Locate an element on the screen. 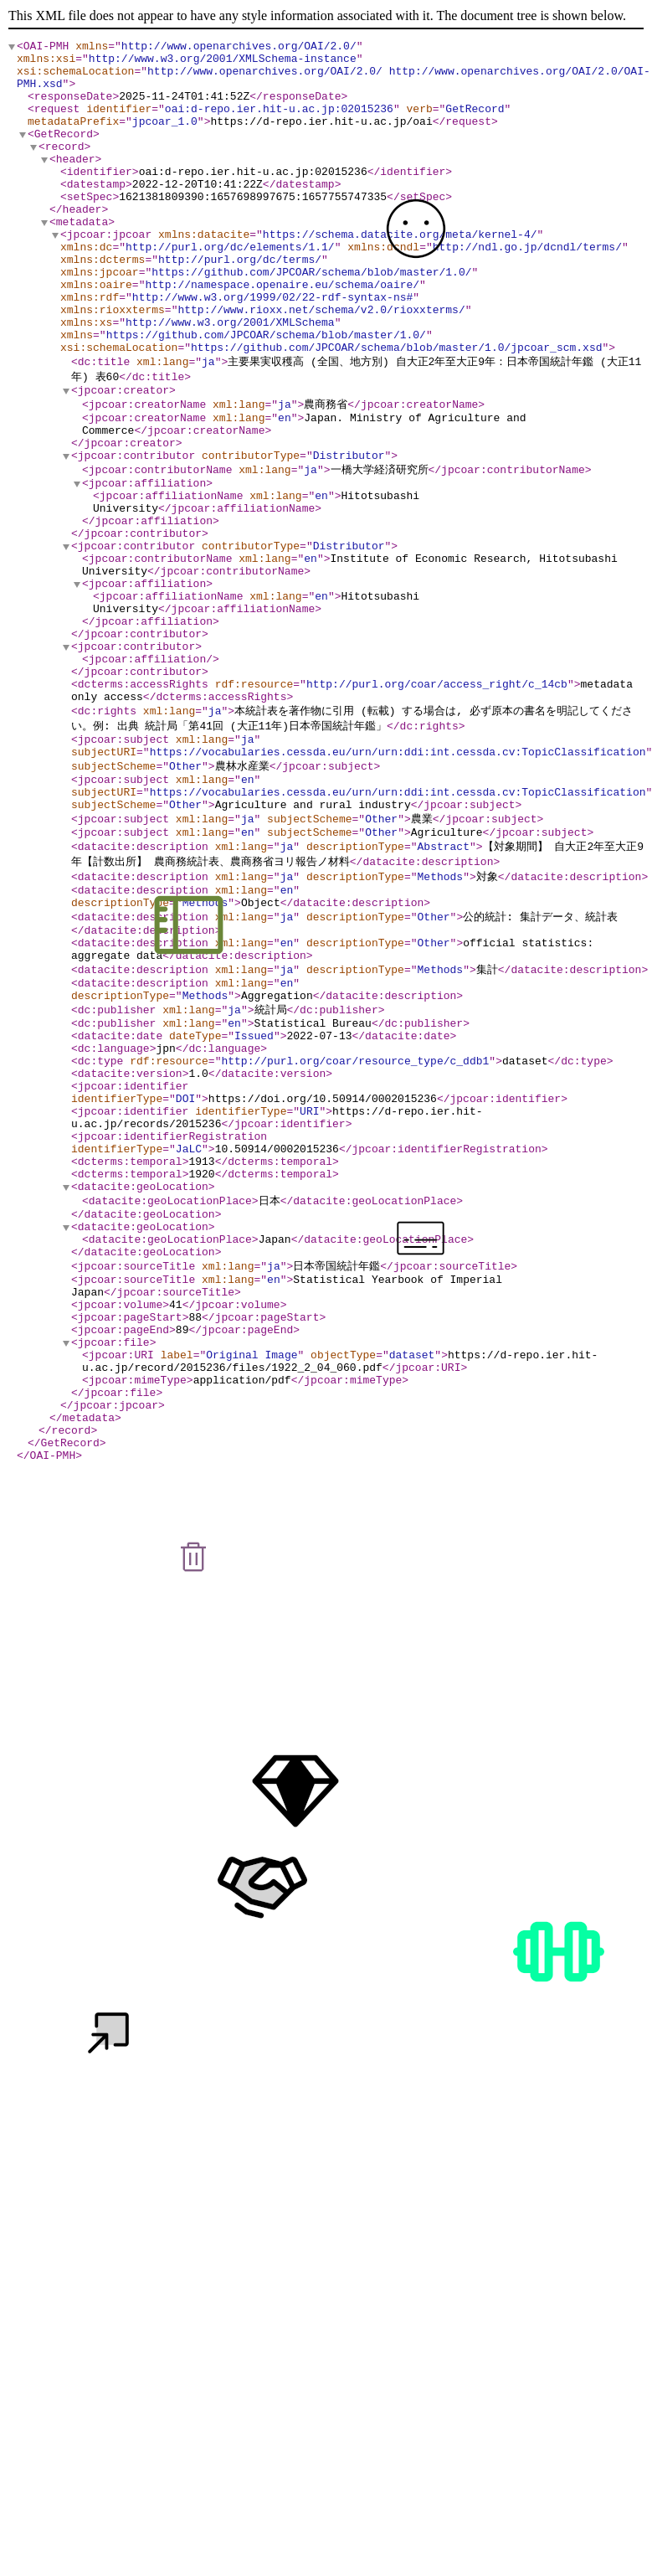 Image resolution: width=652 pixels, height=2576 pixels. access workout or fitness features is located at coordinates (558, 1951).